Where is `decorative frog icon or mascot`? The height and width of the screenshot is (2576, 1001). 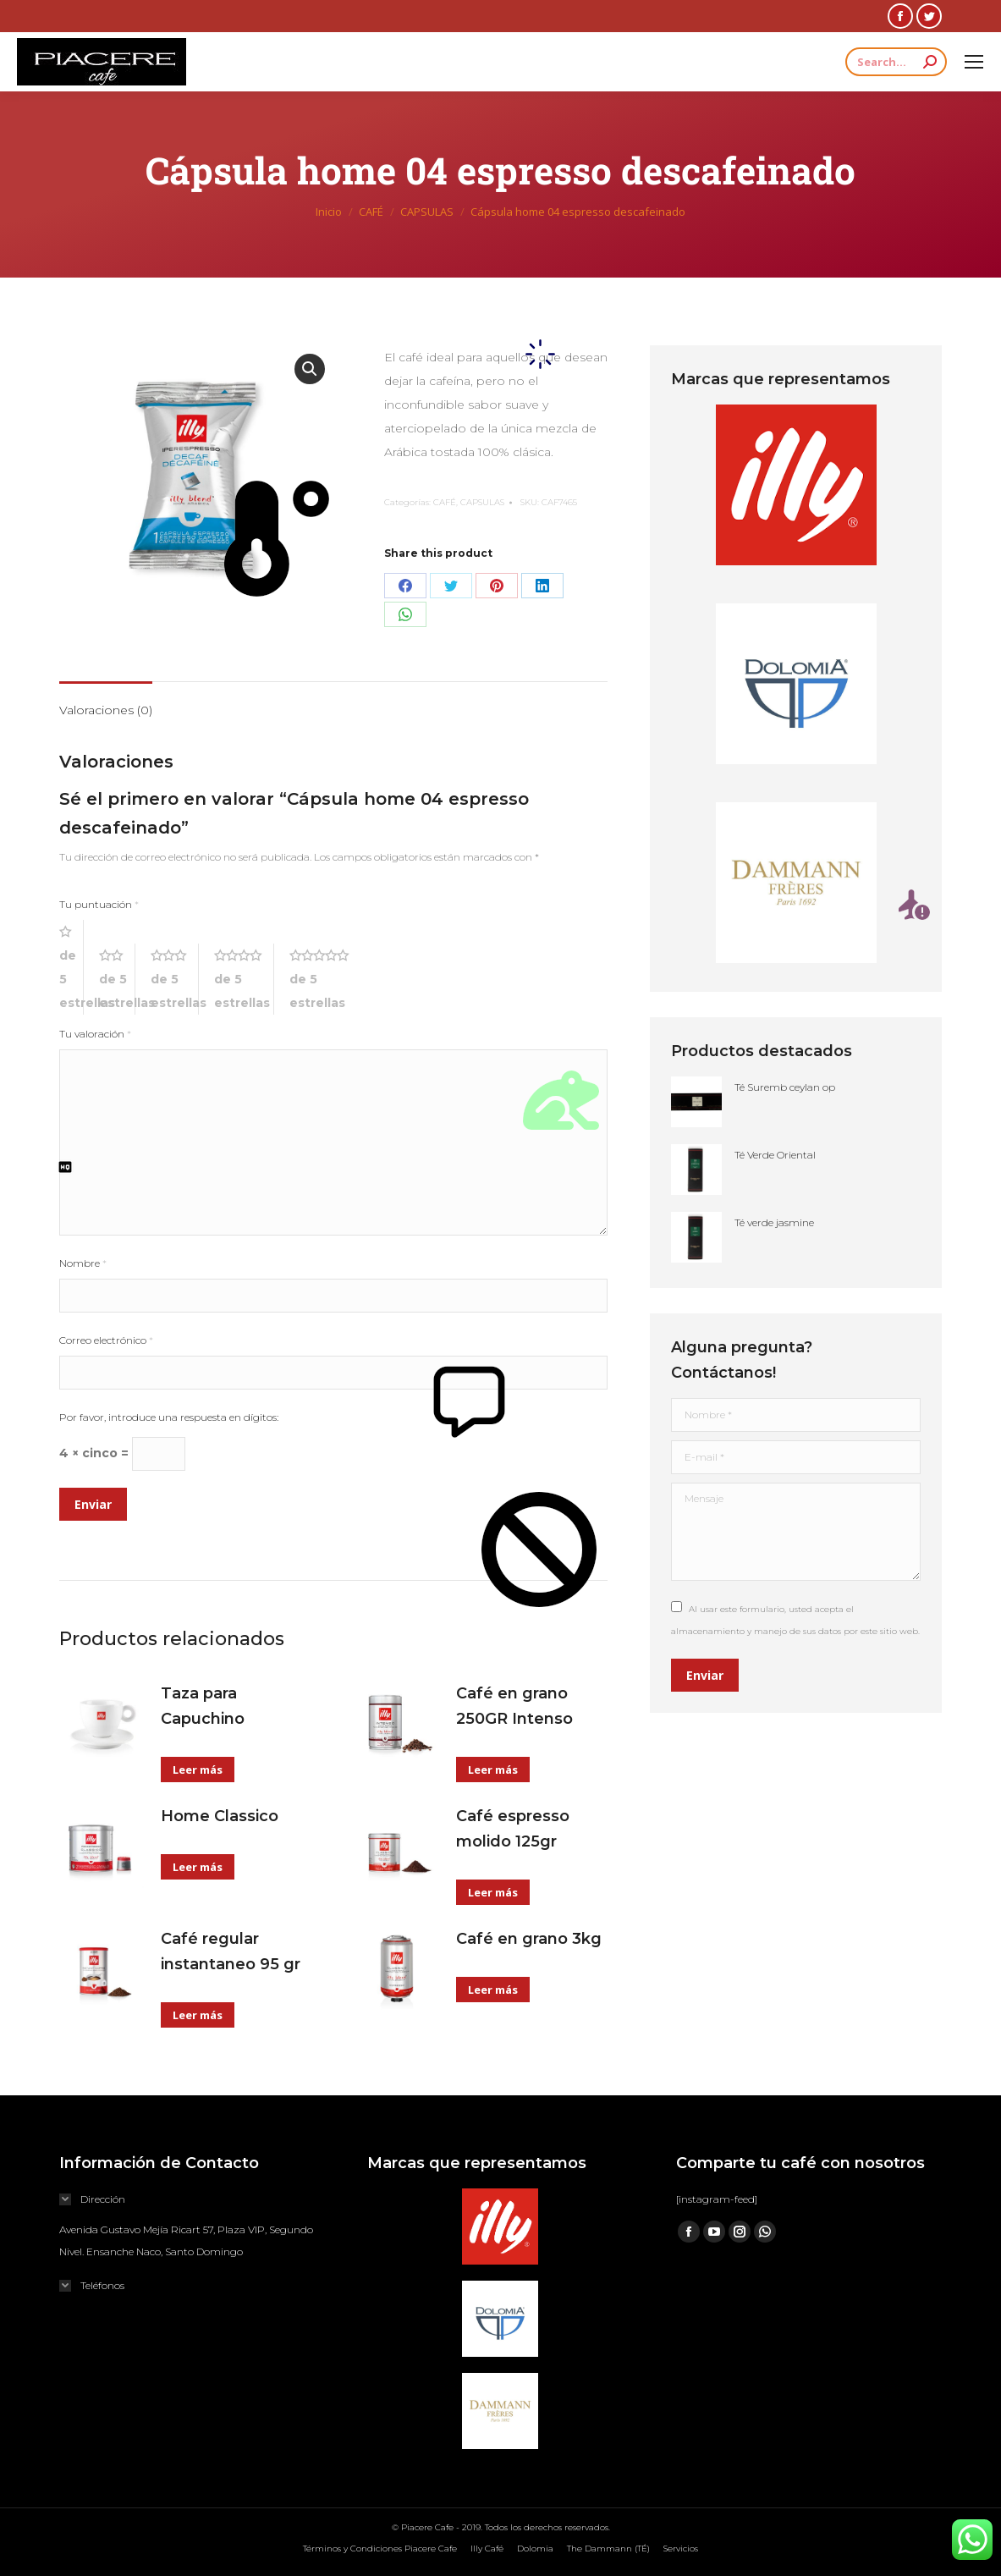
decorative frog icon or mascot is located at coordinates (561, 1100).